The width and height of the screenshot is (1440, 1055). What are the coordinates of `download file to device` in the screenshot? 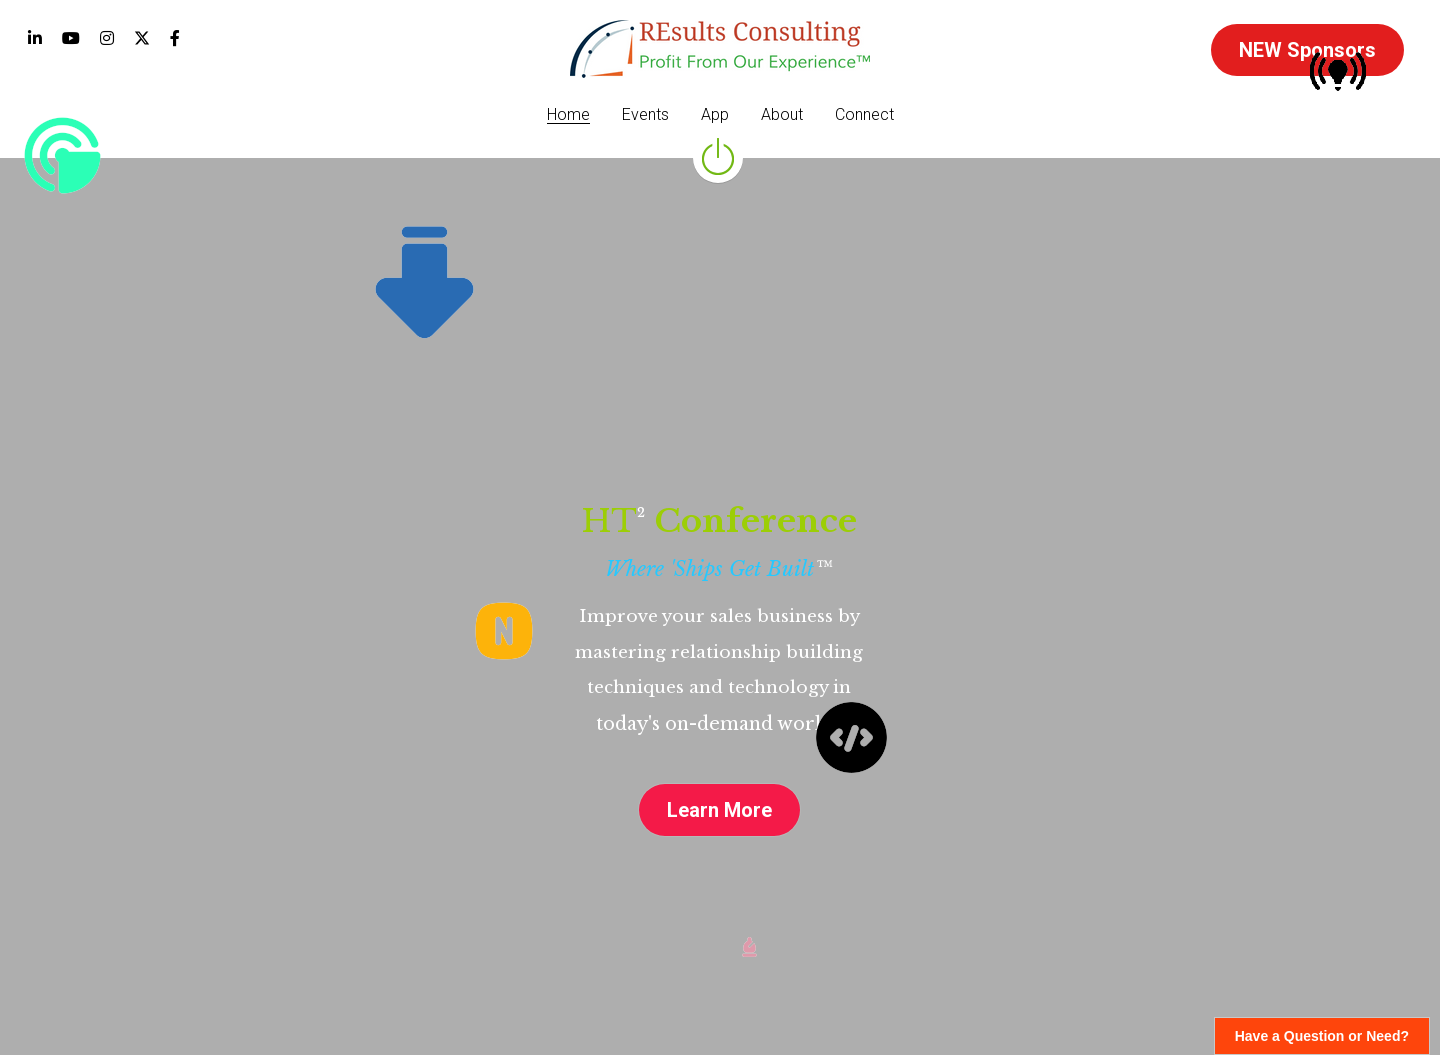 It's located at (424, 283).